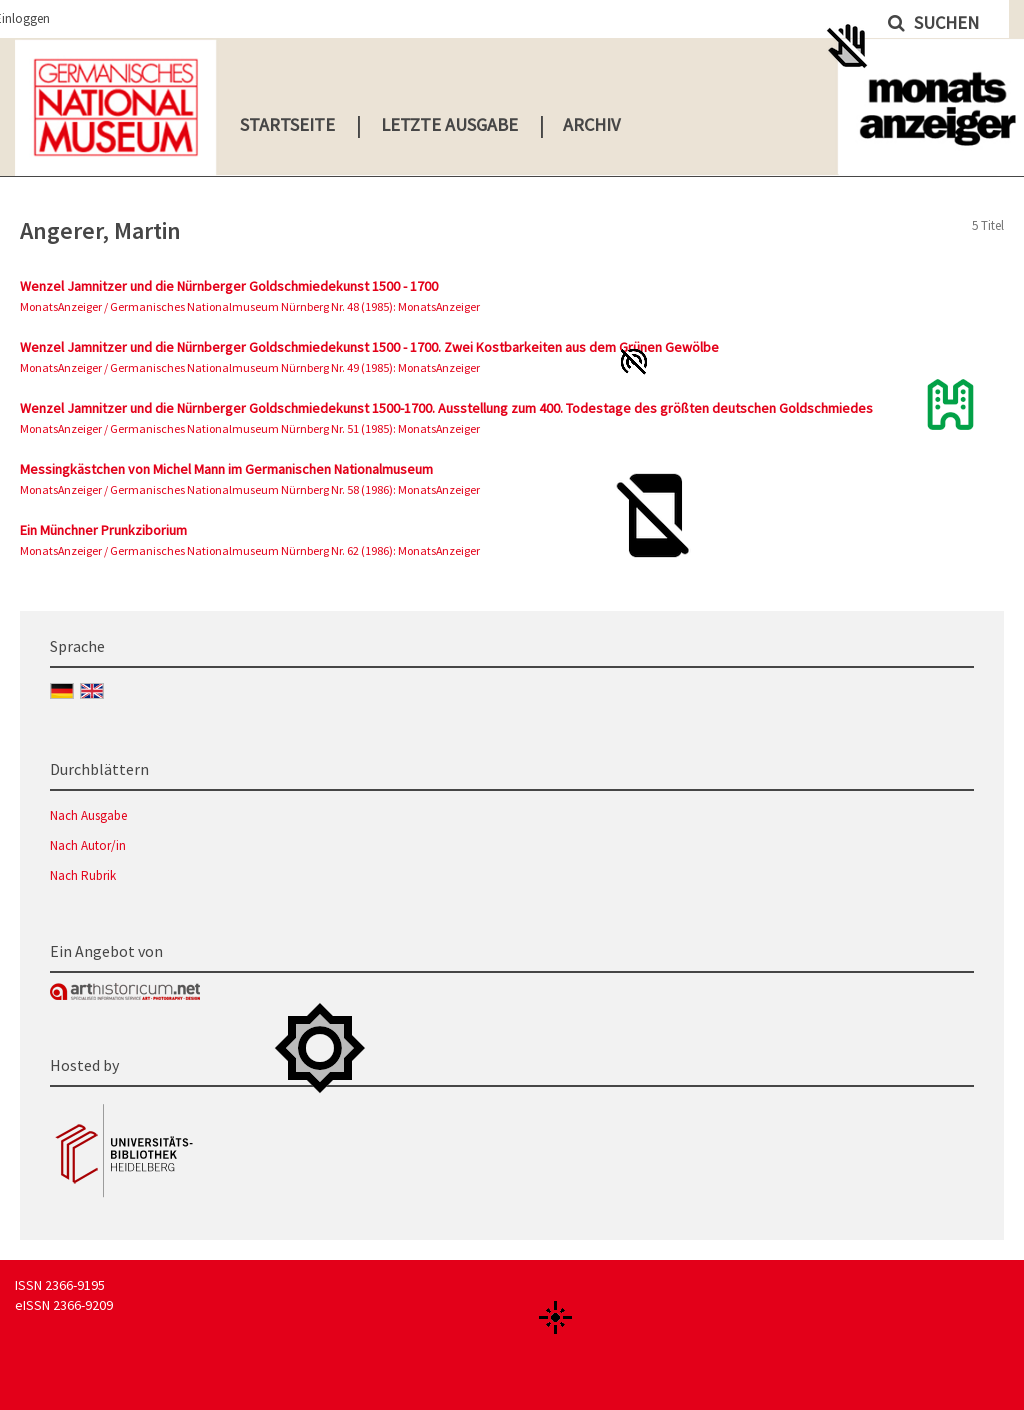 Image resolution: width=1024 pixels, height=1410 pixels. I want to click on do not touch or interact with this element, so click(848, 46).